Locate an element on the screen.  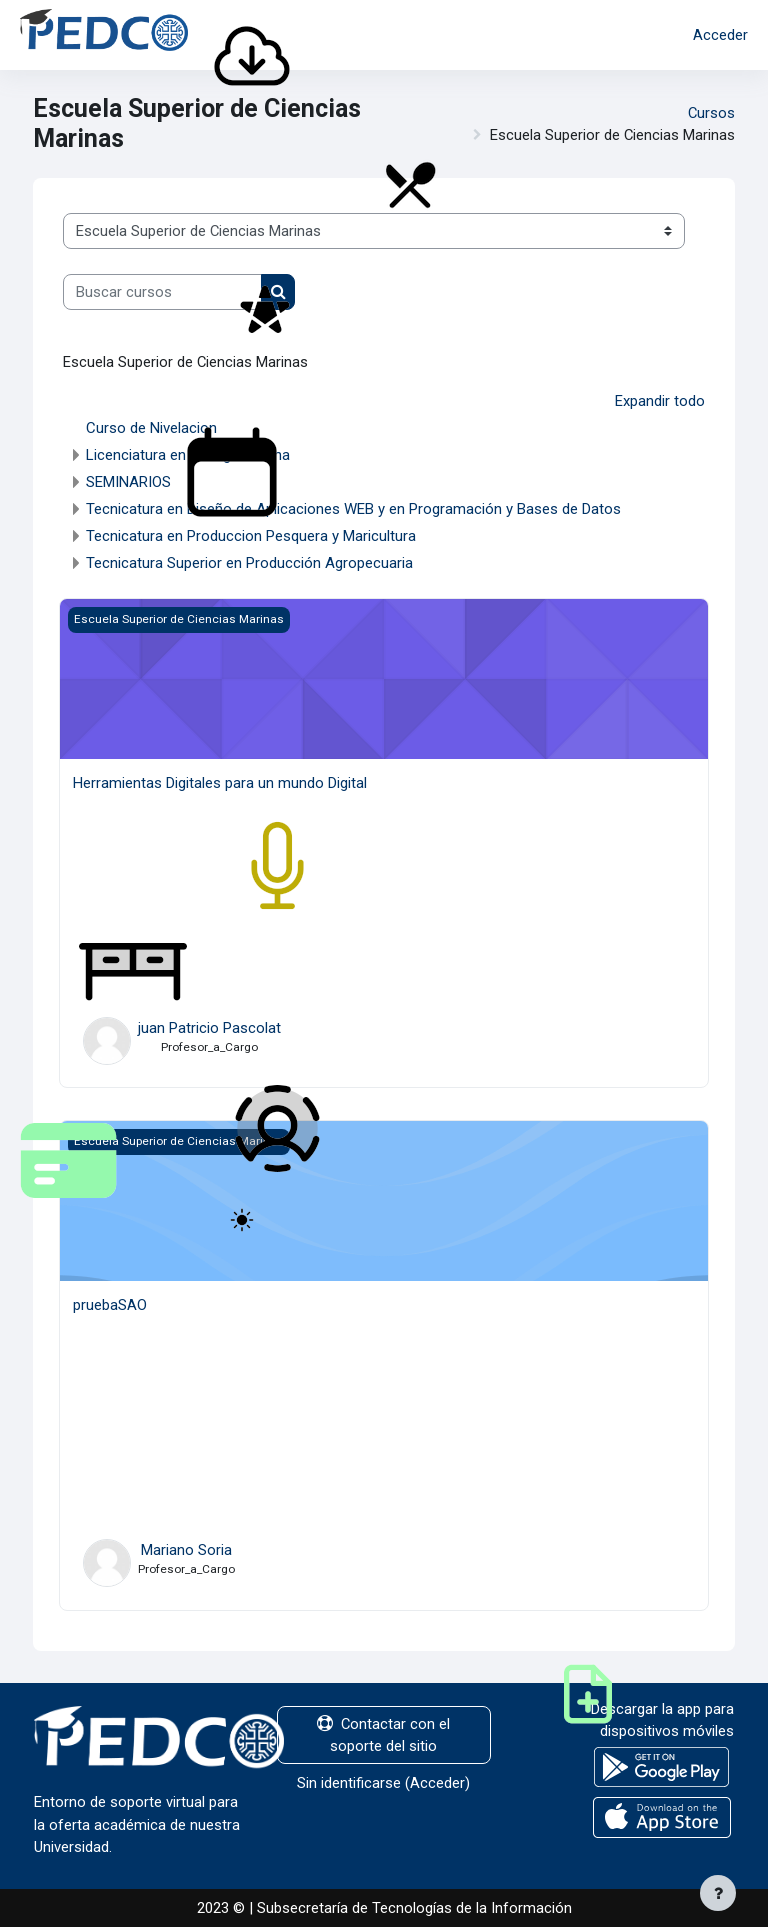
download from cloud storage is located at coordinates (252, 56).